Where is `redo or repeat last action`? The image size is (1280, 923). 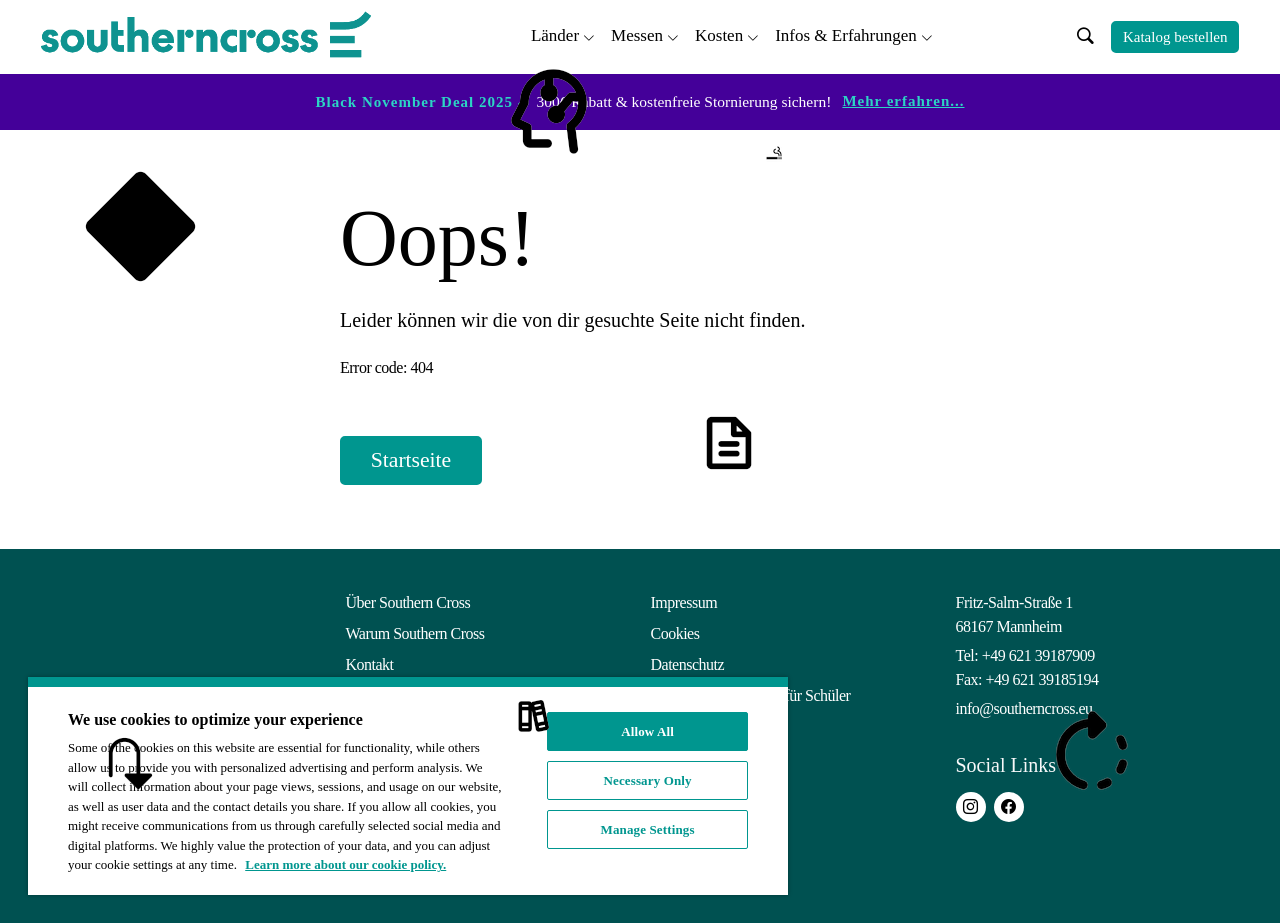 redo or repeat last action is located at coordinates (128, 763).